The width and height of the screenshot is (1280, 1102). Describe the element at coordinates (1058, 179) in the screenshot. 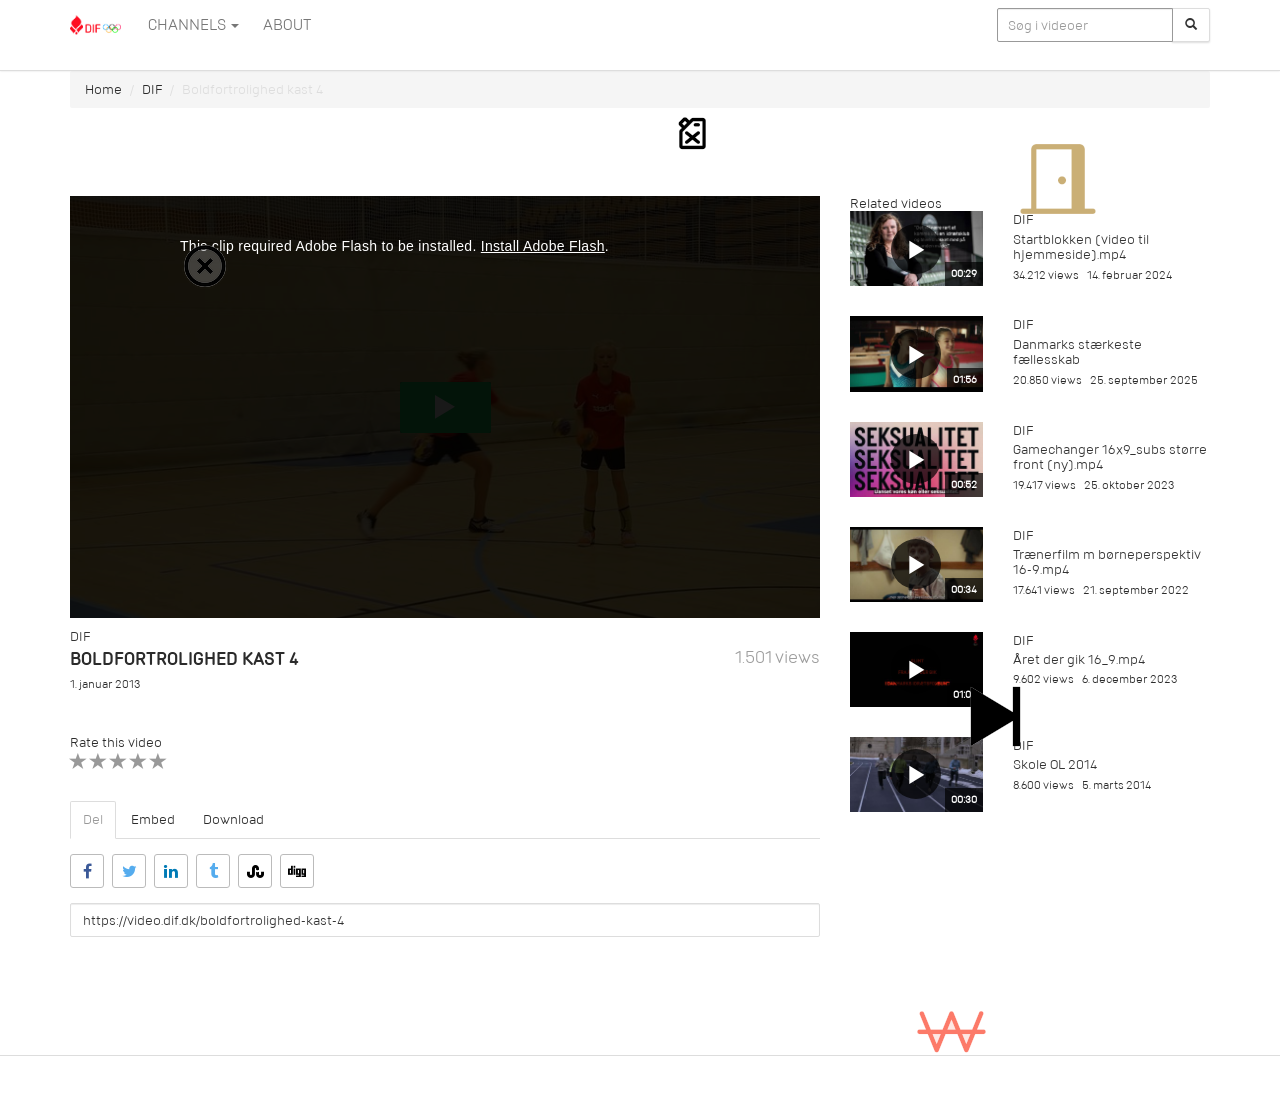

I see `log out or exit the application` at that location.